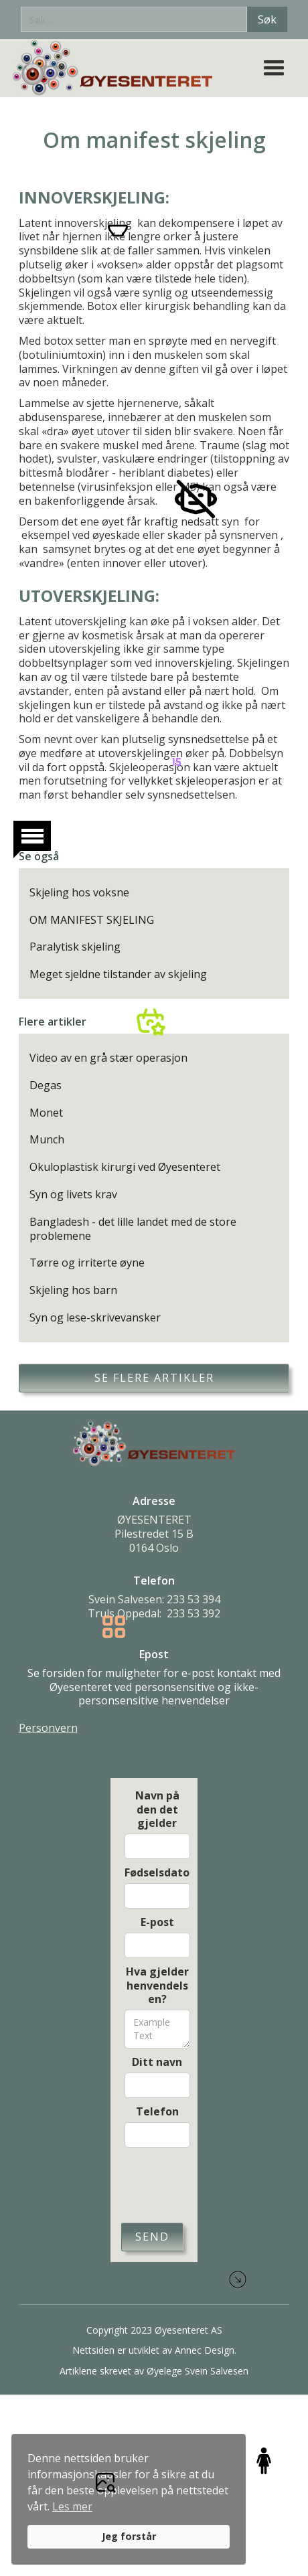 The height and width of the screenshot is (2576, 308). I want to click on add item to favorites from cart, so click(150, 1020).